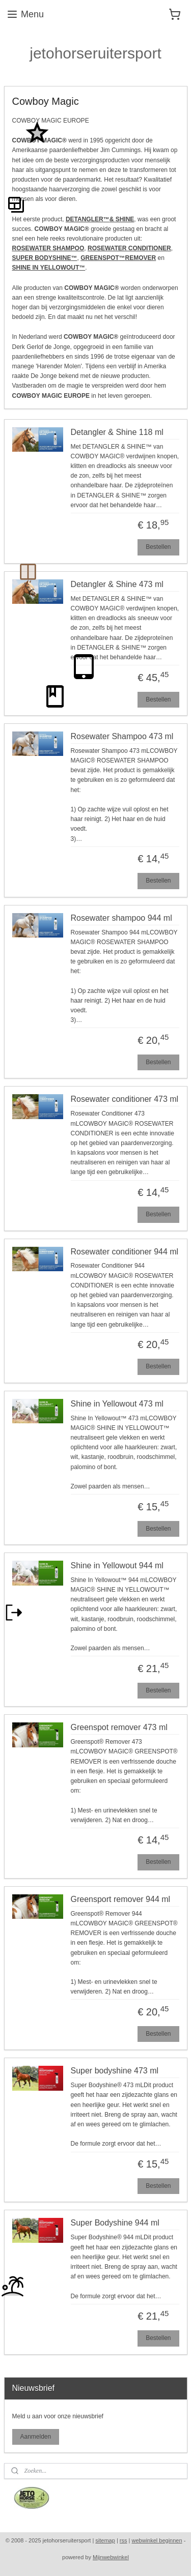  Describe the element at coordinates (16, 204) in the screenshot. I see `create a backup copy of table data` at that location.